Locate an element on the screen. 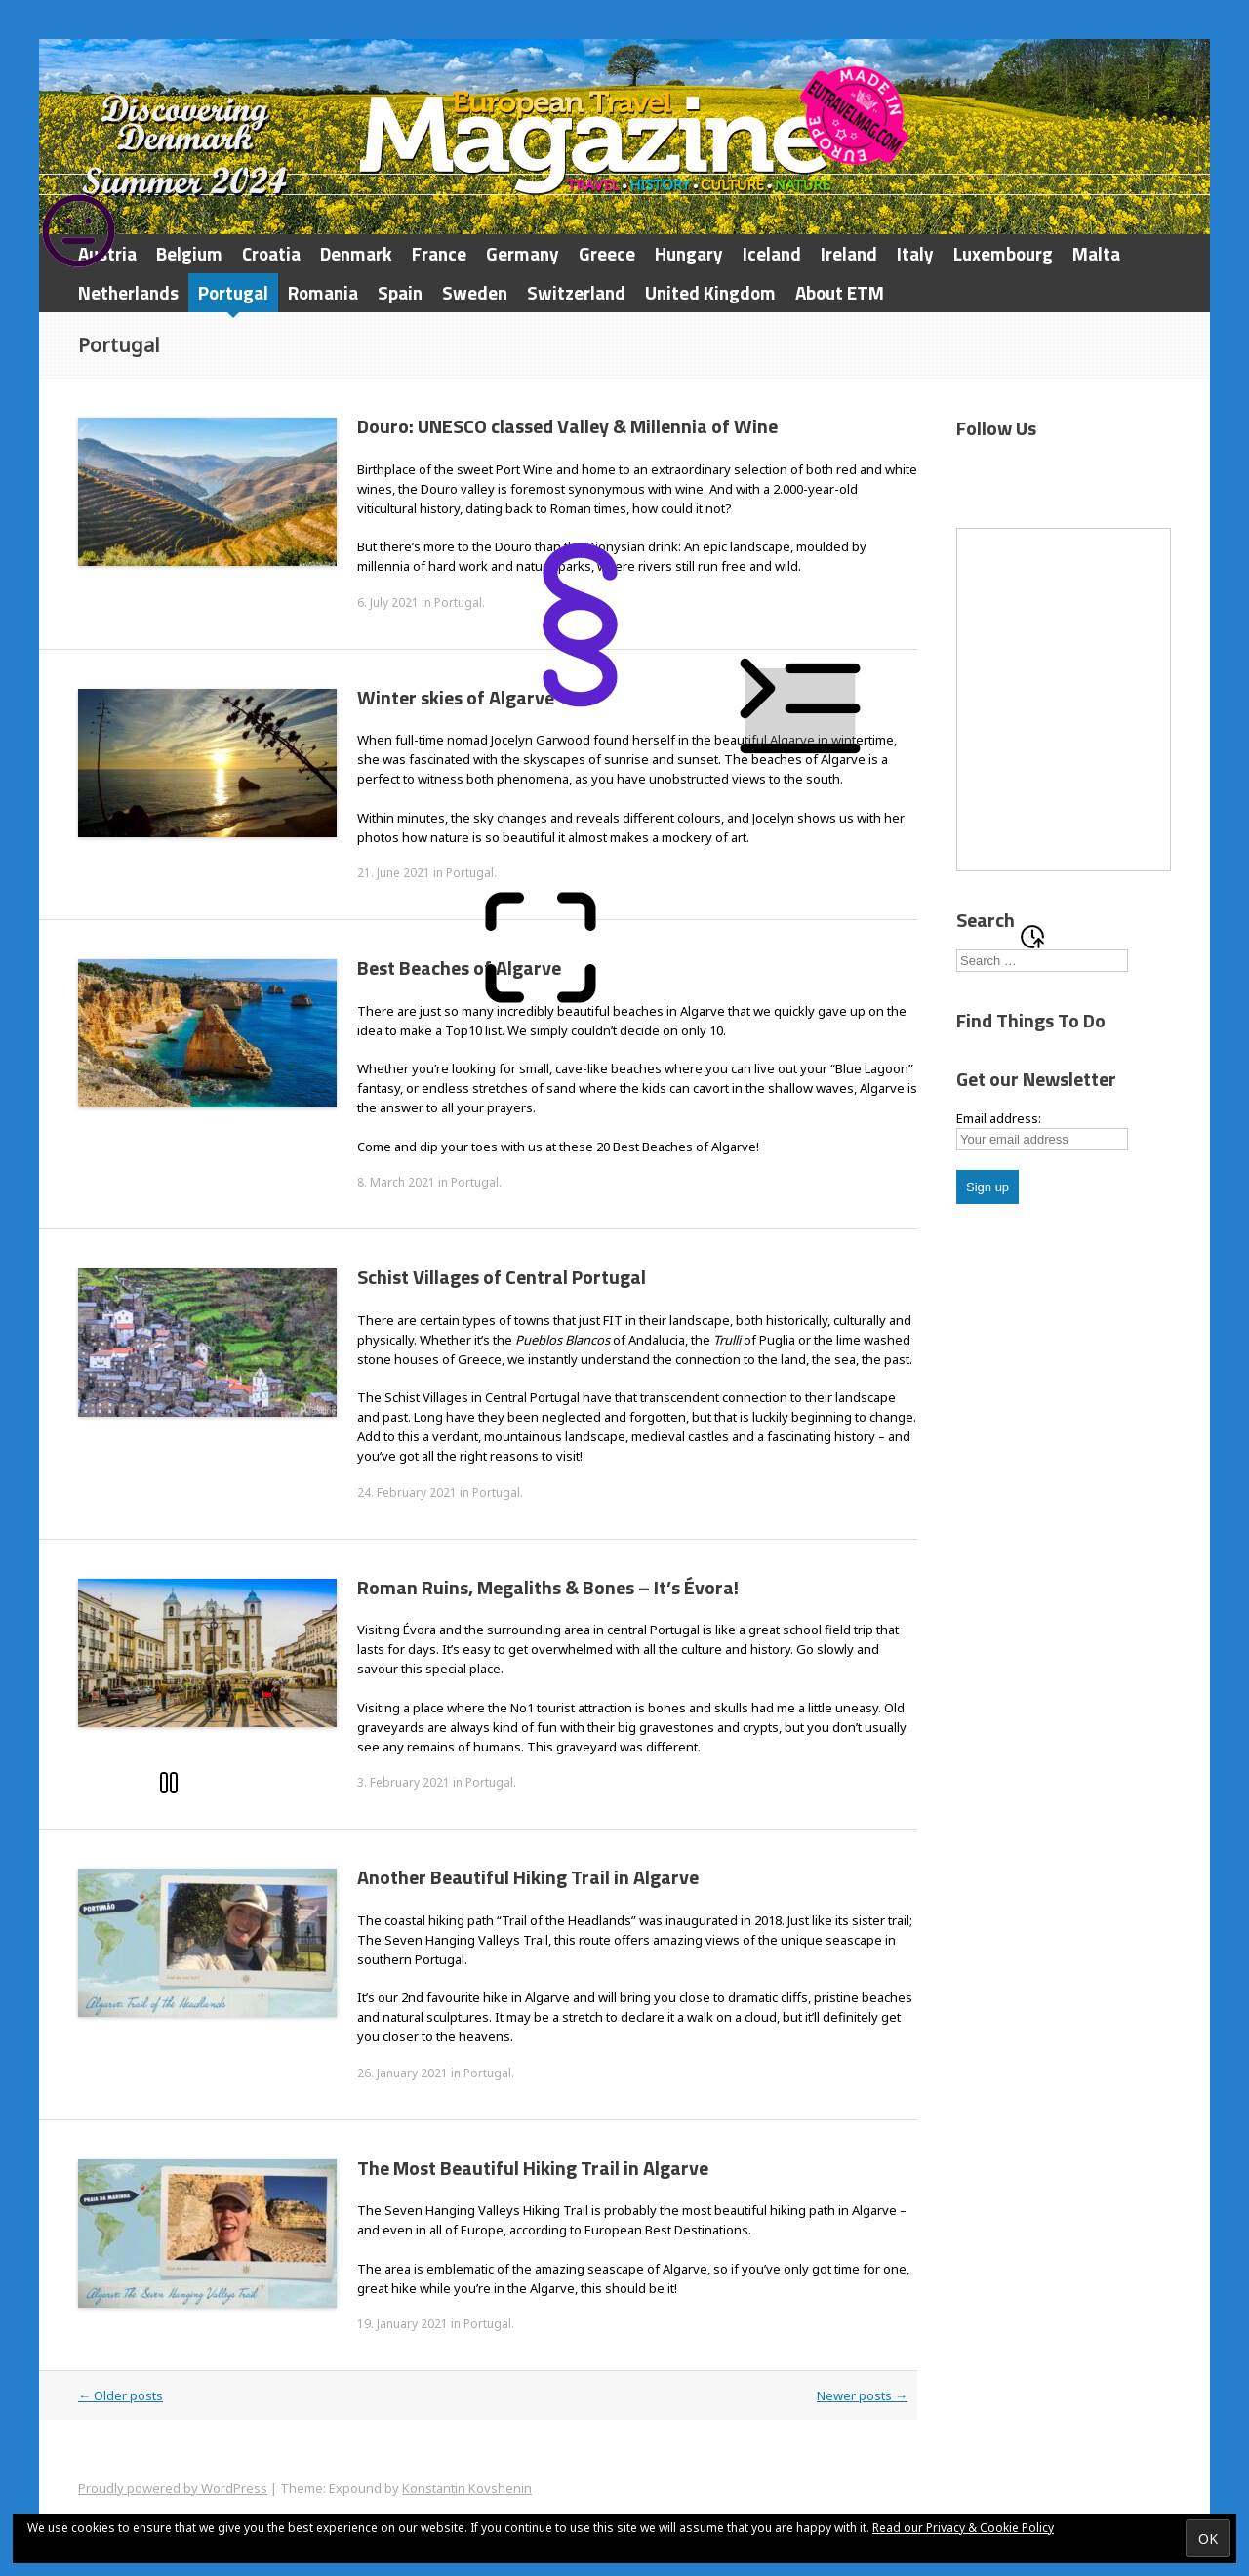 The width and height of the screenshot is (1249, 2576). indicates a section break or divider in a document is located at coordinates (580, 624).